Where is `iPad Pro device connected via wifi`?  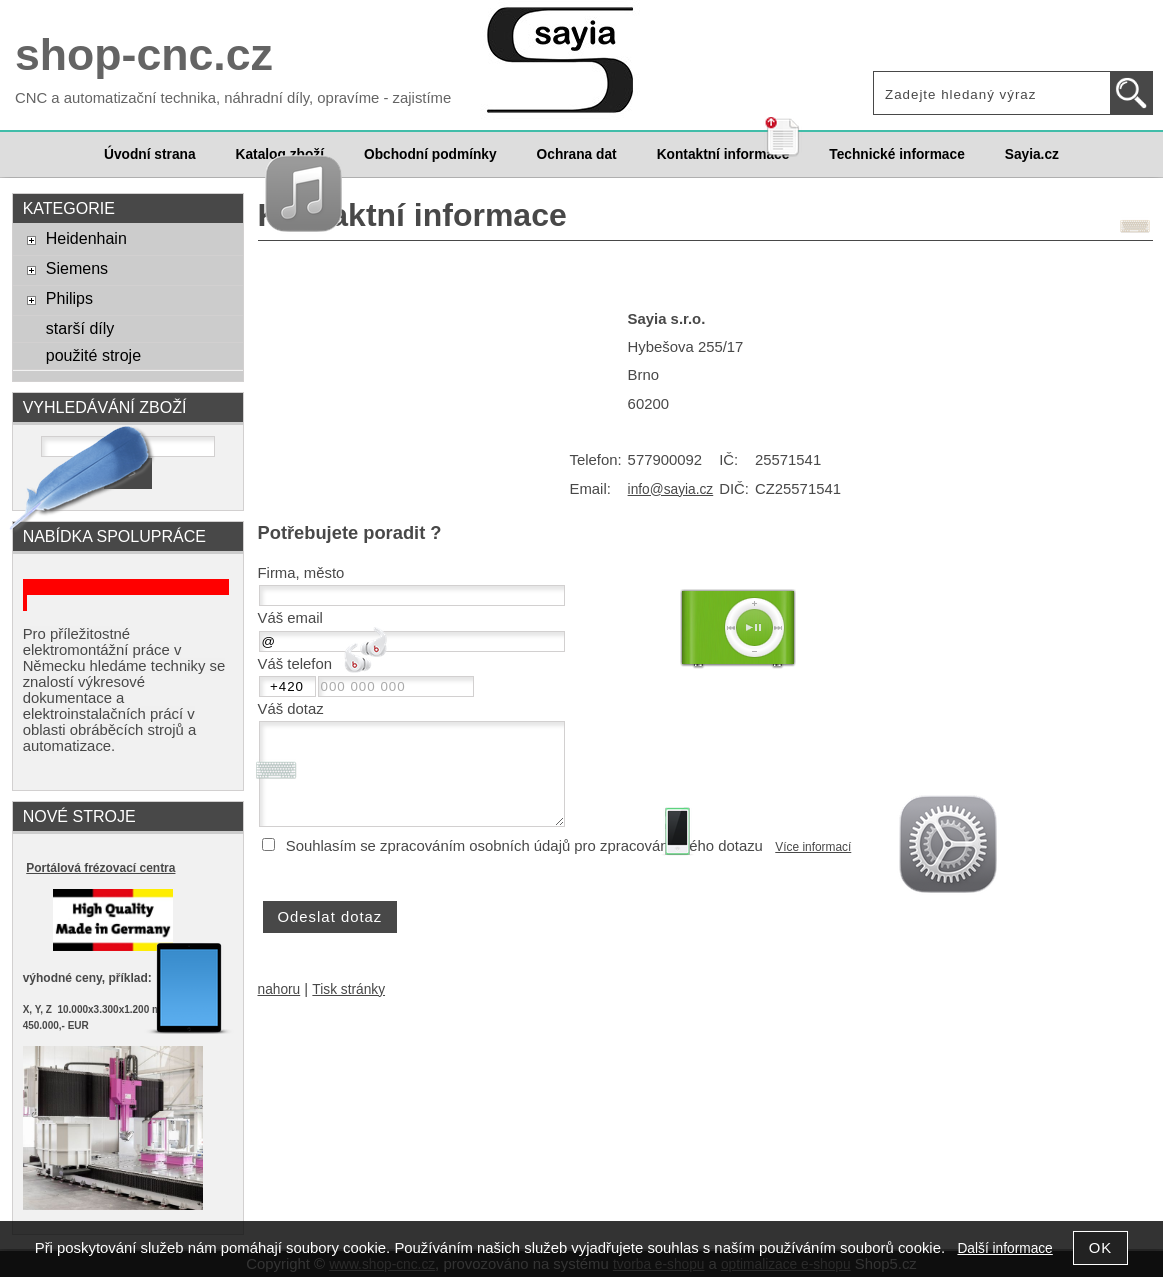 iPad Pro device connected via wifi is located at coordinates (189, 988).